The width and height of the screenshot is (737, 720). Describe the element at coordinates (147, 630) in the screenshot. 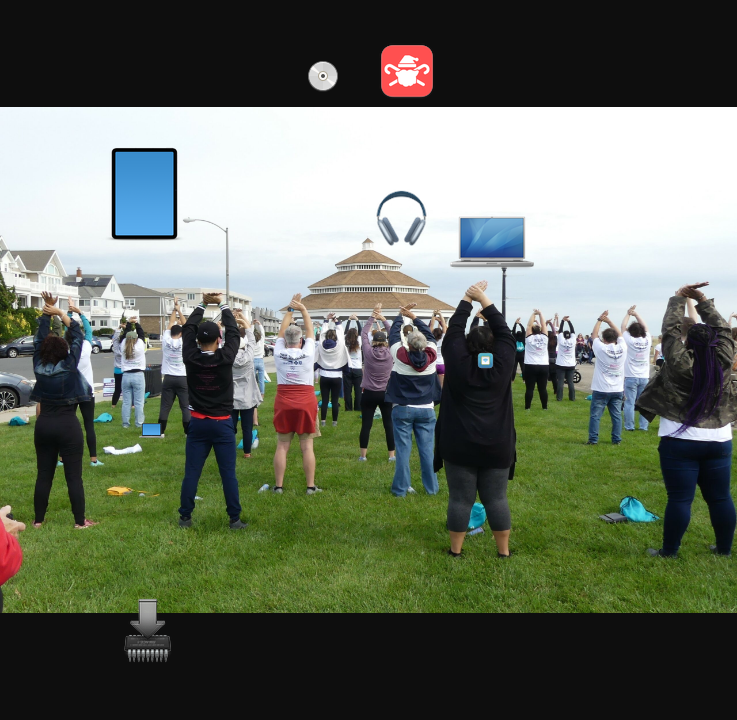

I see `update firmware on connected accessories` at that location.